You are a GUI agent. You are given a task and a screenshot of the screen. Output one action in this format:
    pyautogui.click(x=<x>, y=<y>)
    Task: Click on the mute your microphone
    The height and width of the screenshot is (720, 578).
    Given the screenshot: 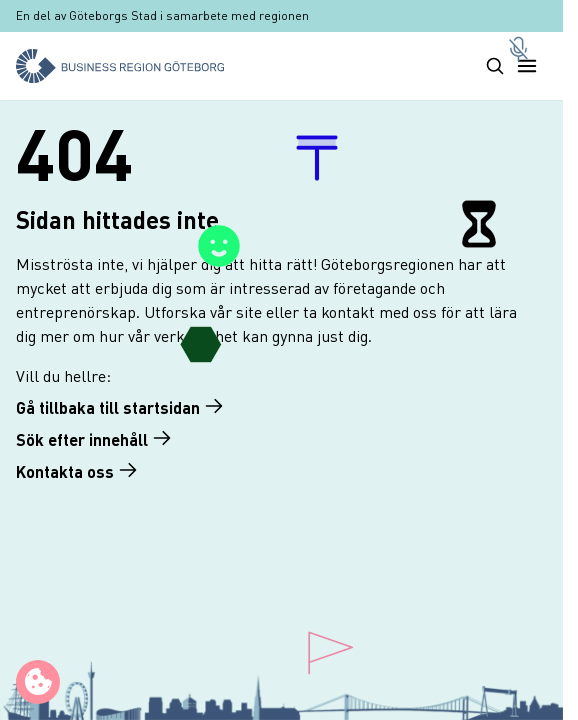 What is the action you would take?
    pyautogui.click(x=518, y=48)
    